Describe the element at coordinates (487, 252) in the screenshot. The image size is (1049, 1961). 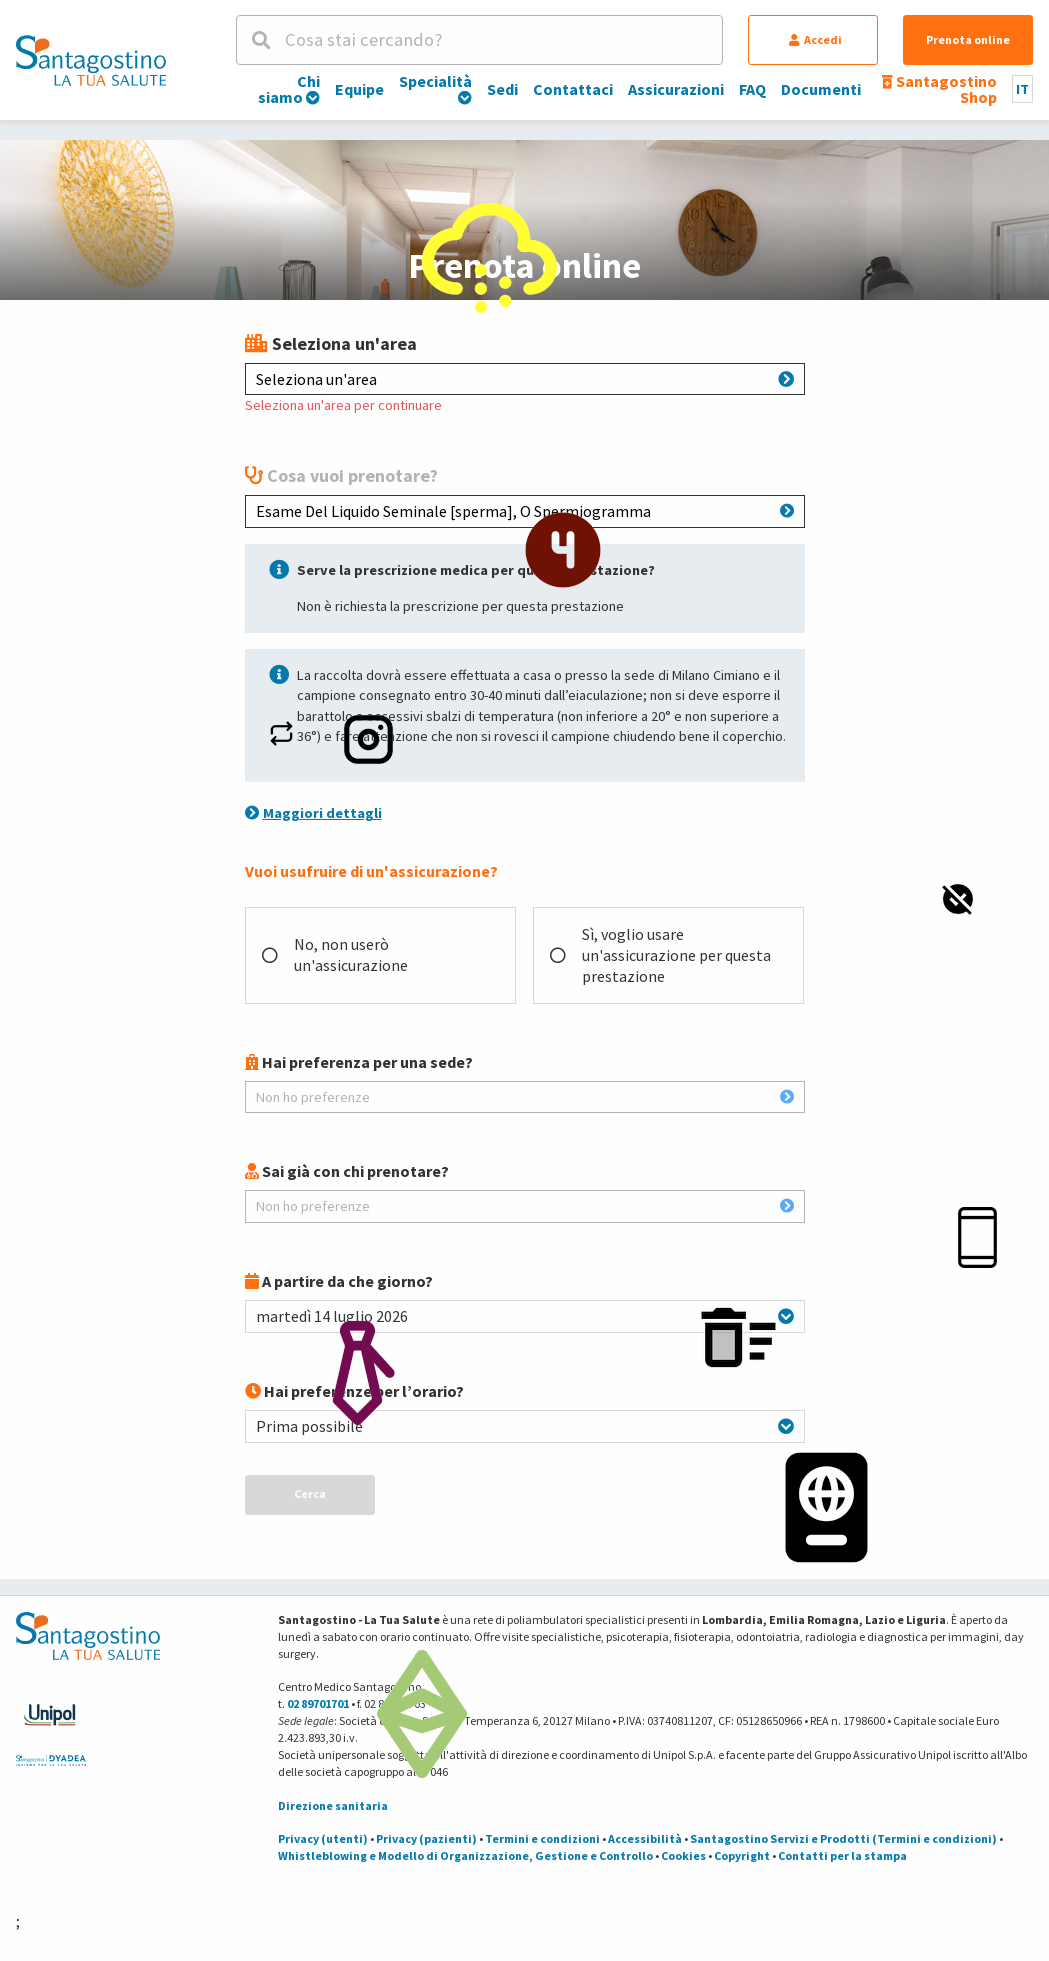
I see `indicates snowy weather conditions` at that location.